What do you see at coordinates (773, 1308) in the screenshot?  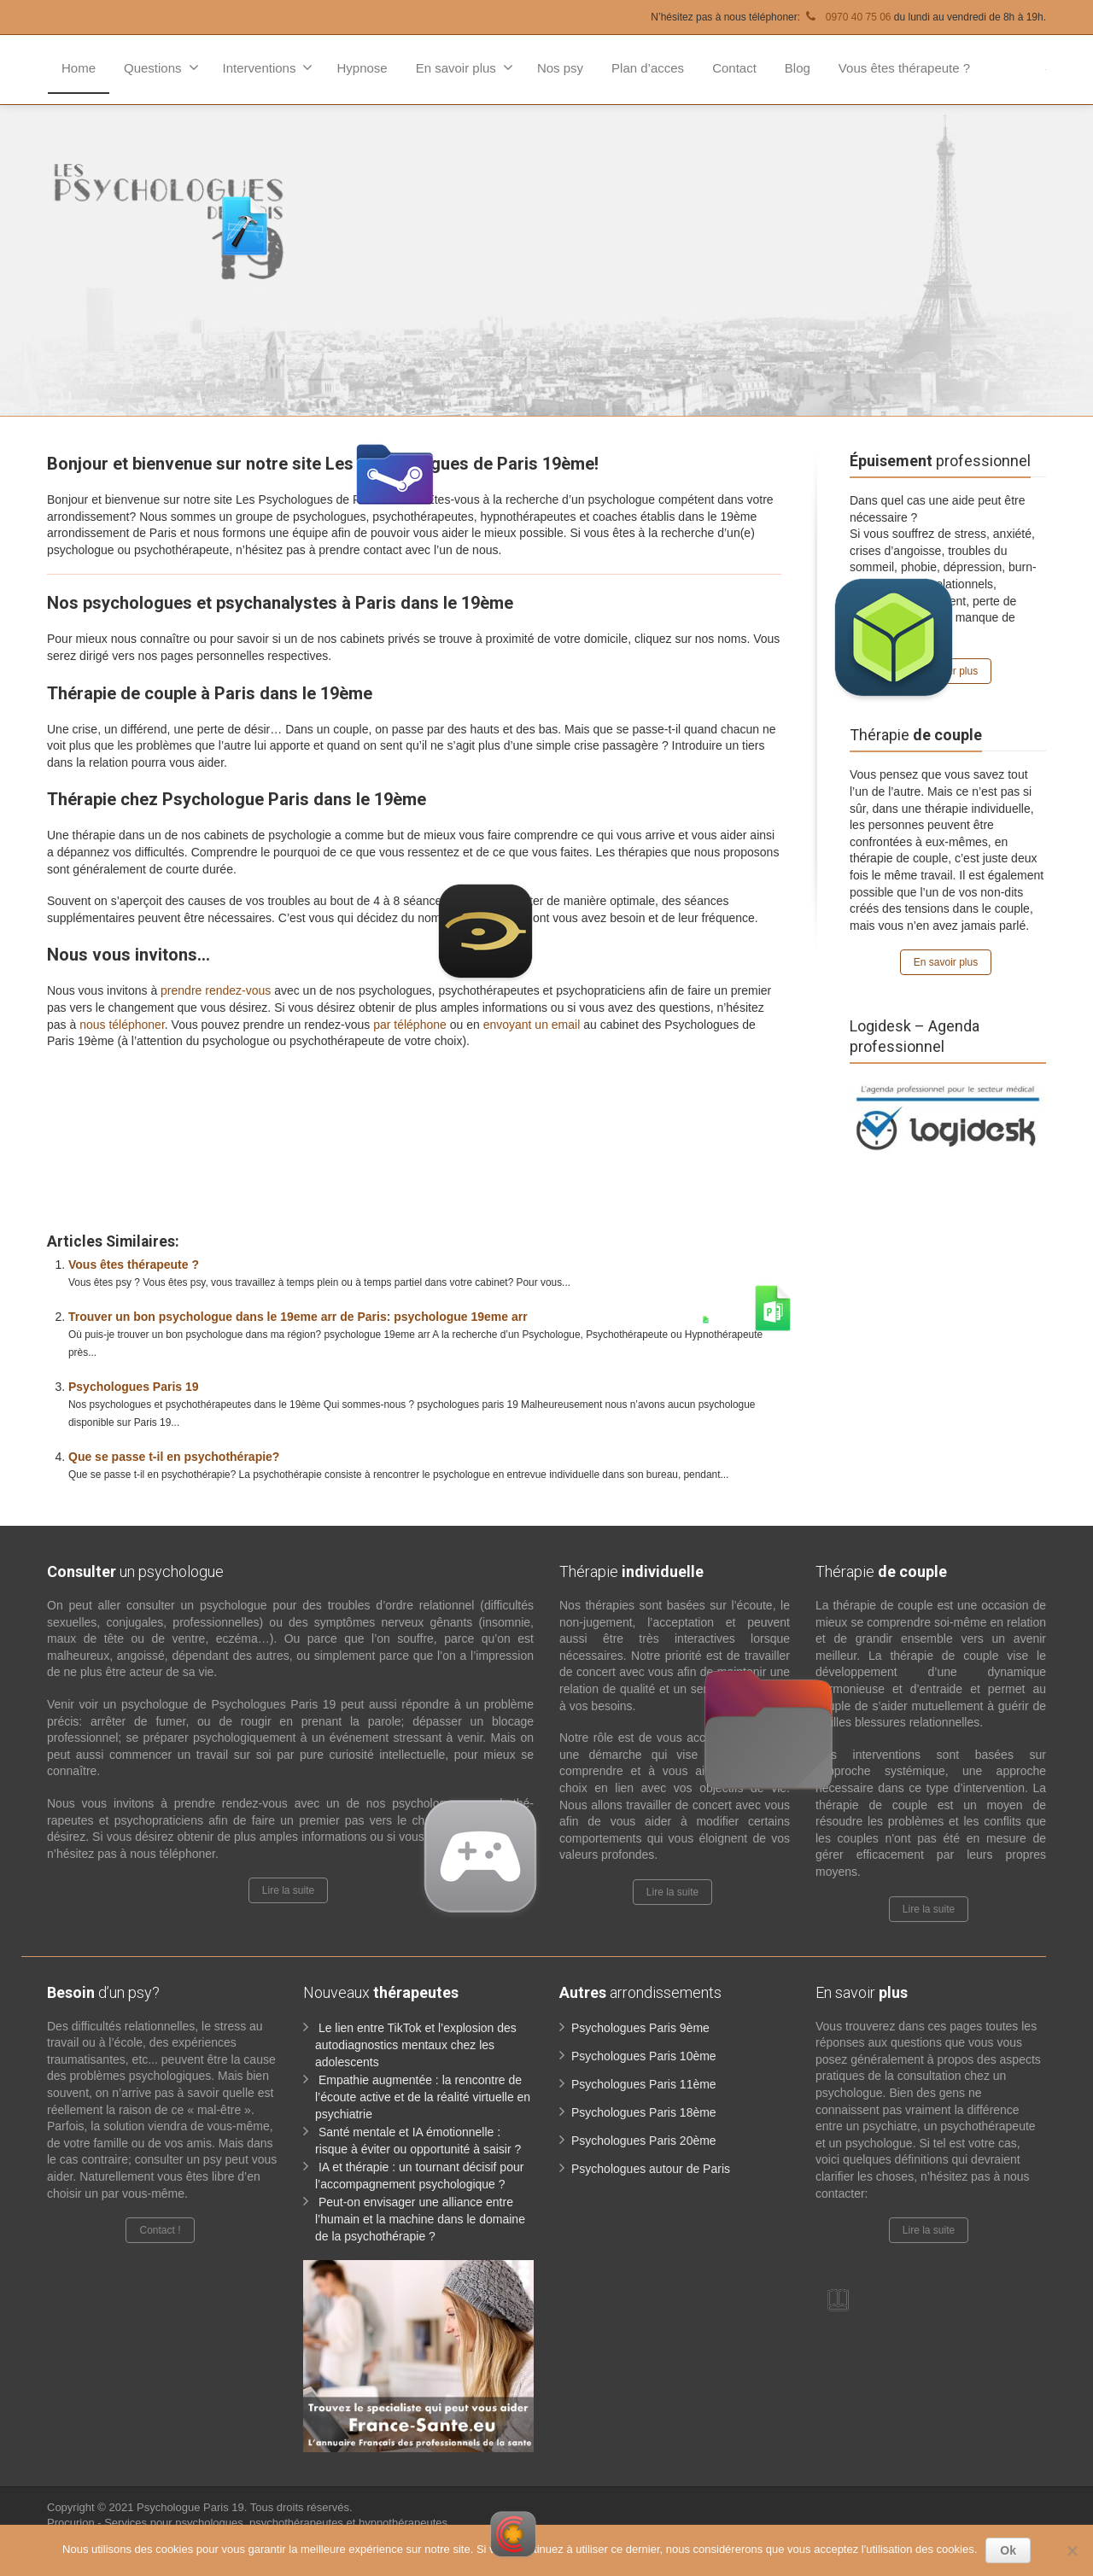 I see `a microsoft publisher document file` at bounding box center [773, 1308].